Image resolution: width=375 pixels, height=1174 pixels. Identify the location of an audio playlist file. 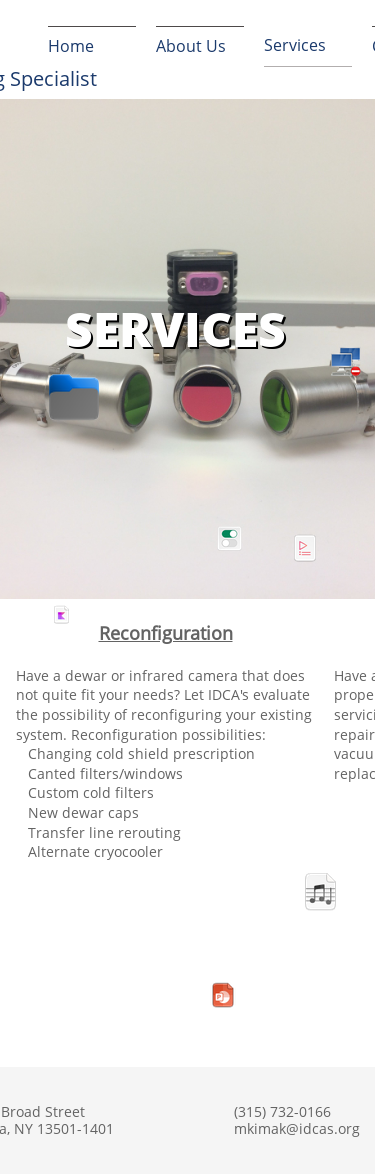
(305, 548).